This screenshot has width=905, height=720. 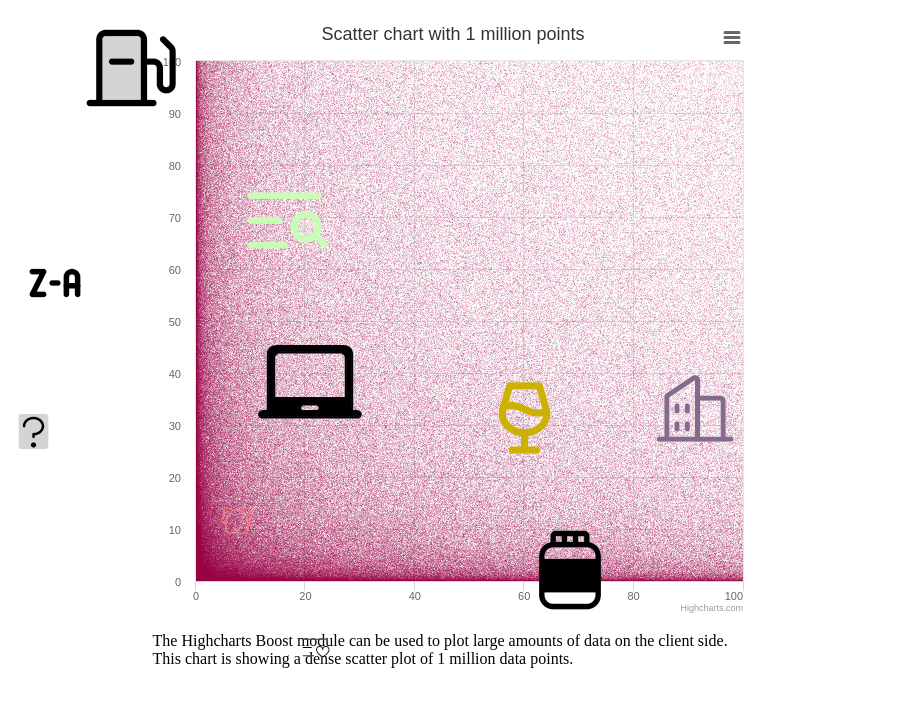 What do you see at coordinates (314, 647) in the screenshot?
I see `view your favorites list` at bounding box center [314, 647].